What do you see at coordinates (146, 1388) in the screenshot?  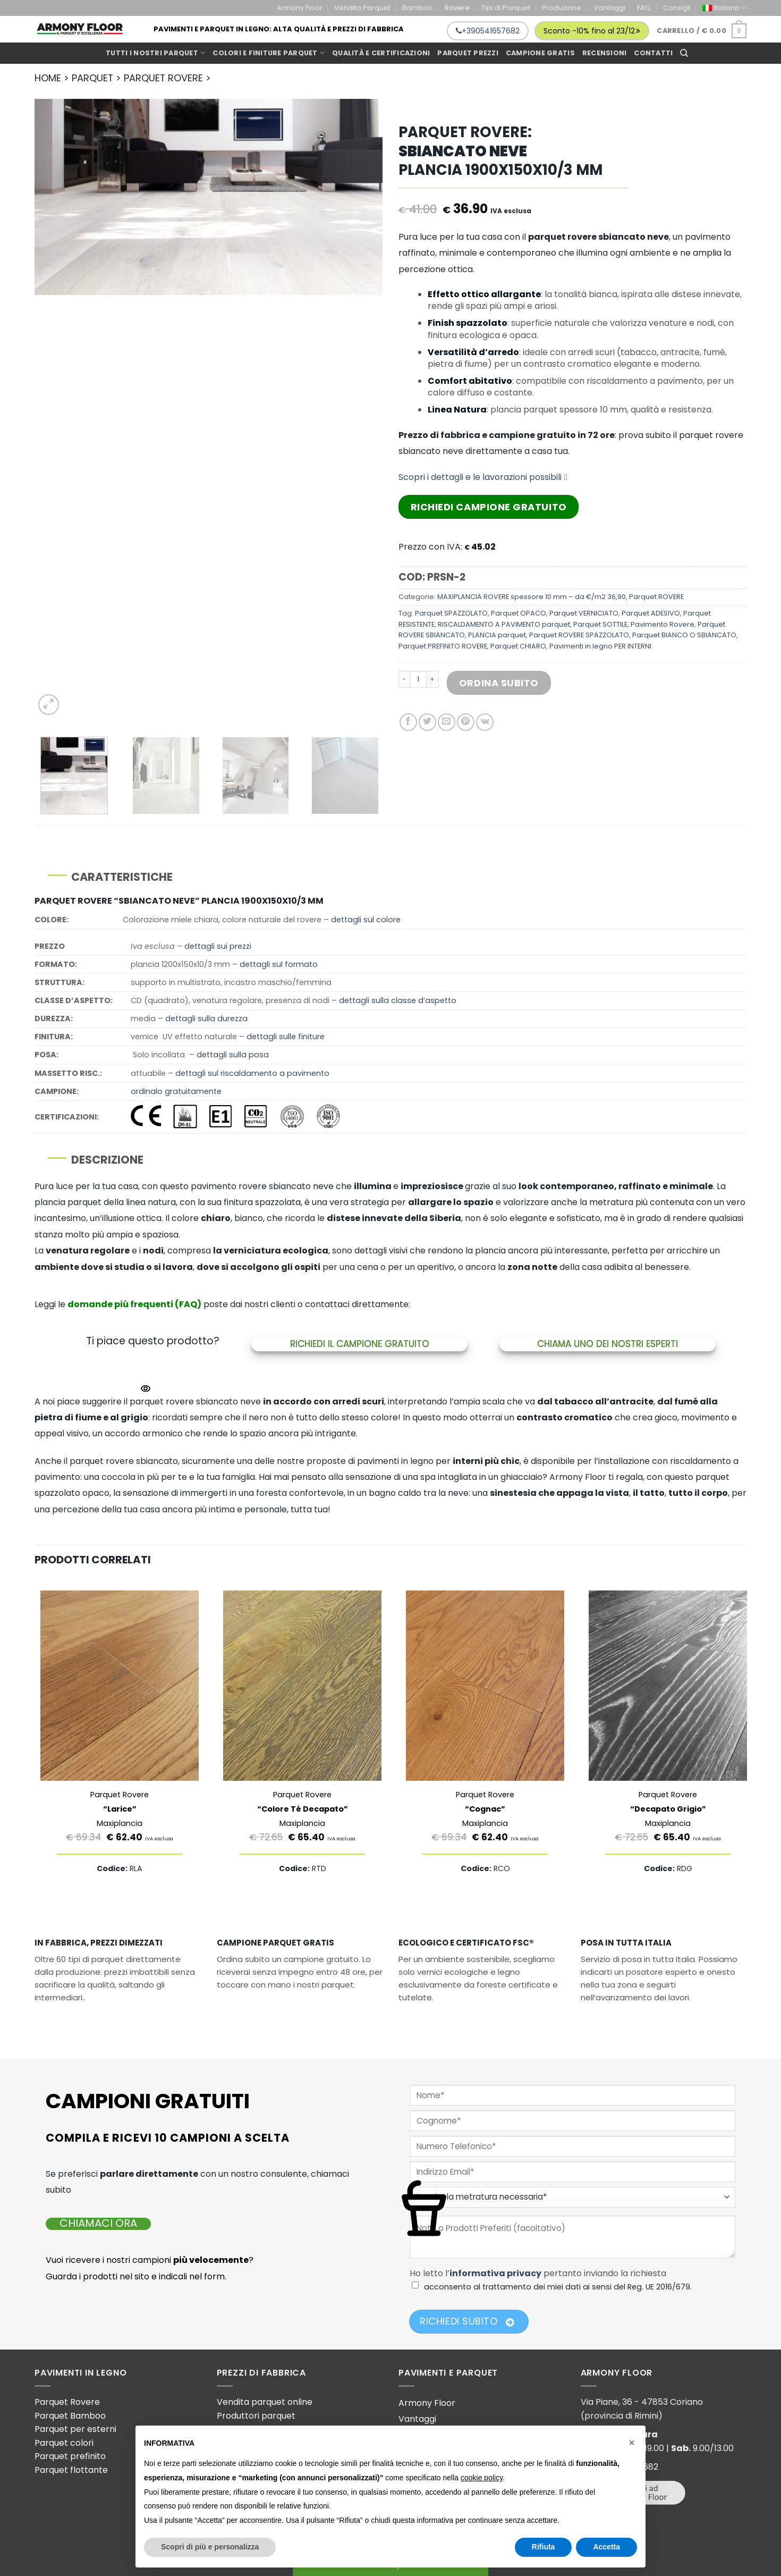 I see `toggle password visibility` at bounding box center [146, 1388].